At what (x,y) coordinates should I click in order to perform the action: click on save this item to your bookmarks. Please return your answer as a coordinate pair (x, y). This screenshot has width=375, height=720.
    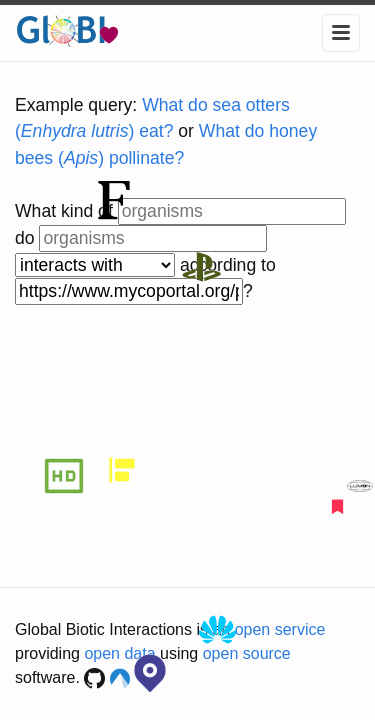
    Looking at the image, I should click on (337, 506).